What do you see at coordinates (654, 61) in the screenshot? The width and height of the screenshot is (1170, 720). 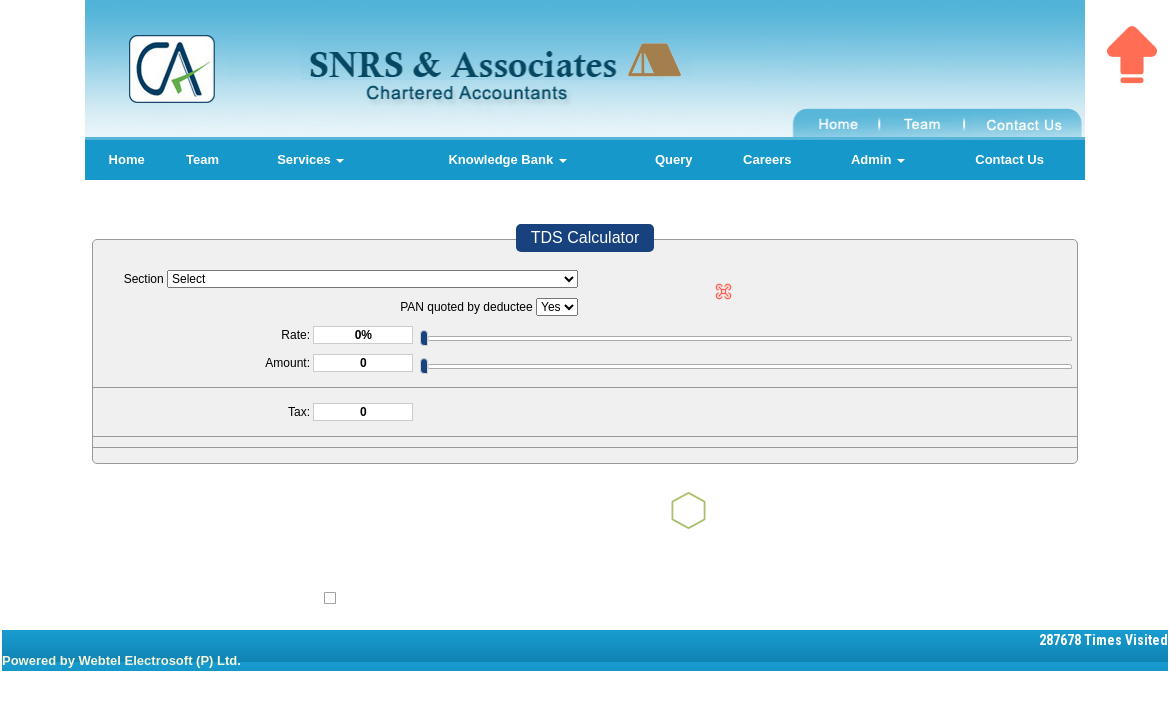 I see `access camping or outdoor activity features` at bounding box center [654, 61].